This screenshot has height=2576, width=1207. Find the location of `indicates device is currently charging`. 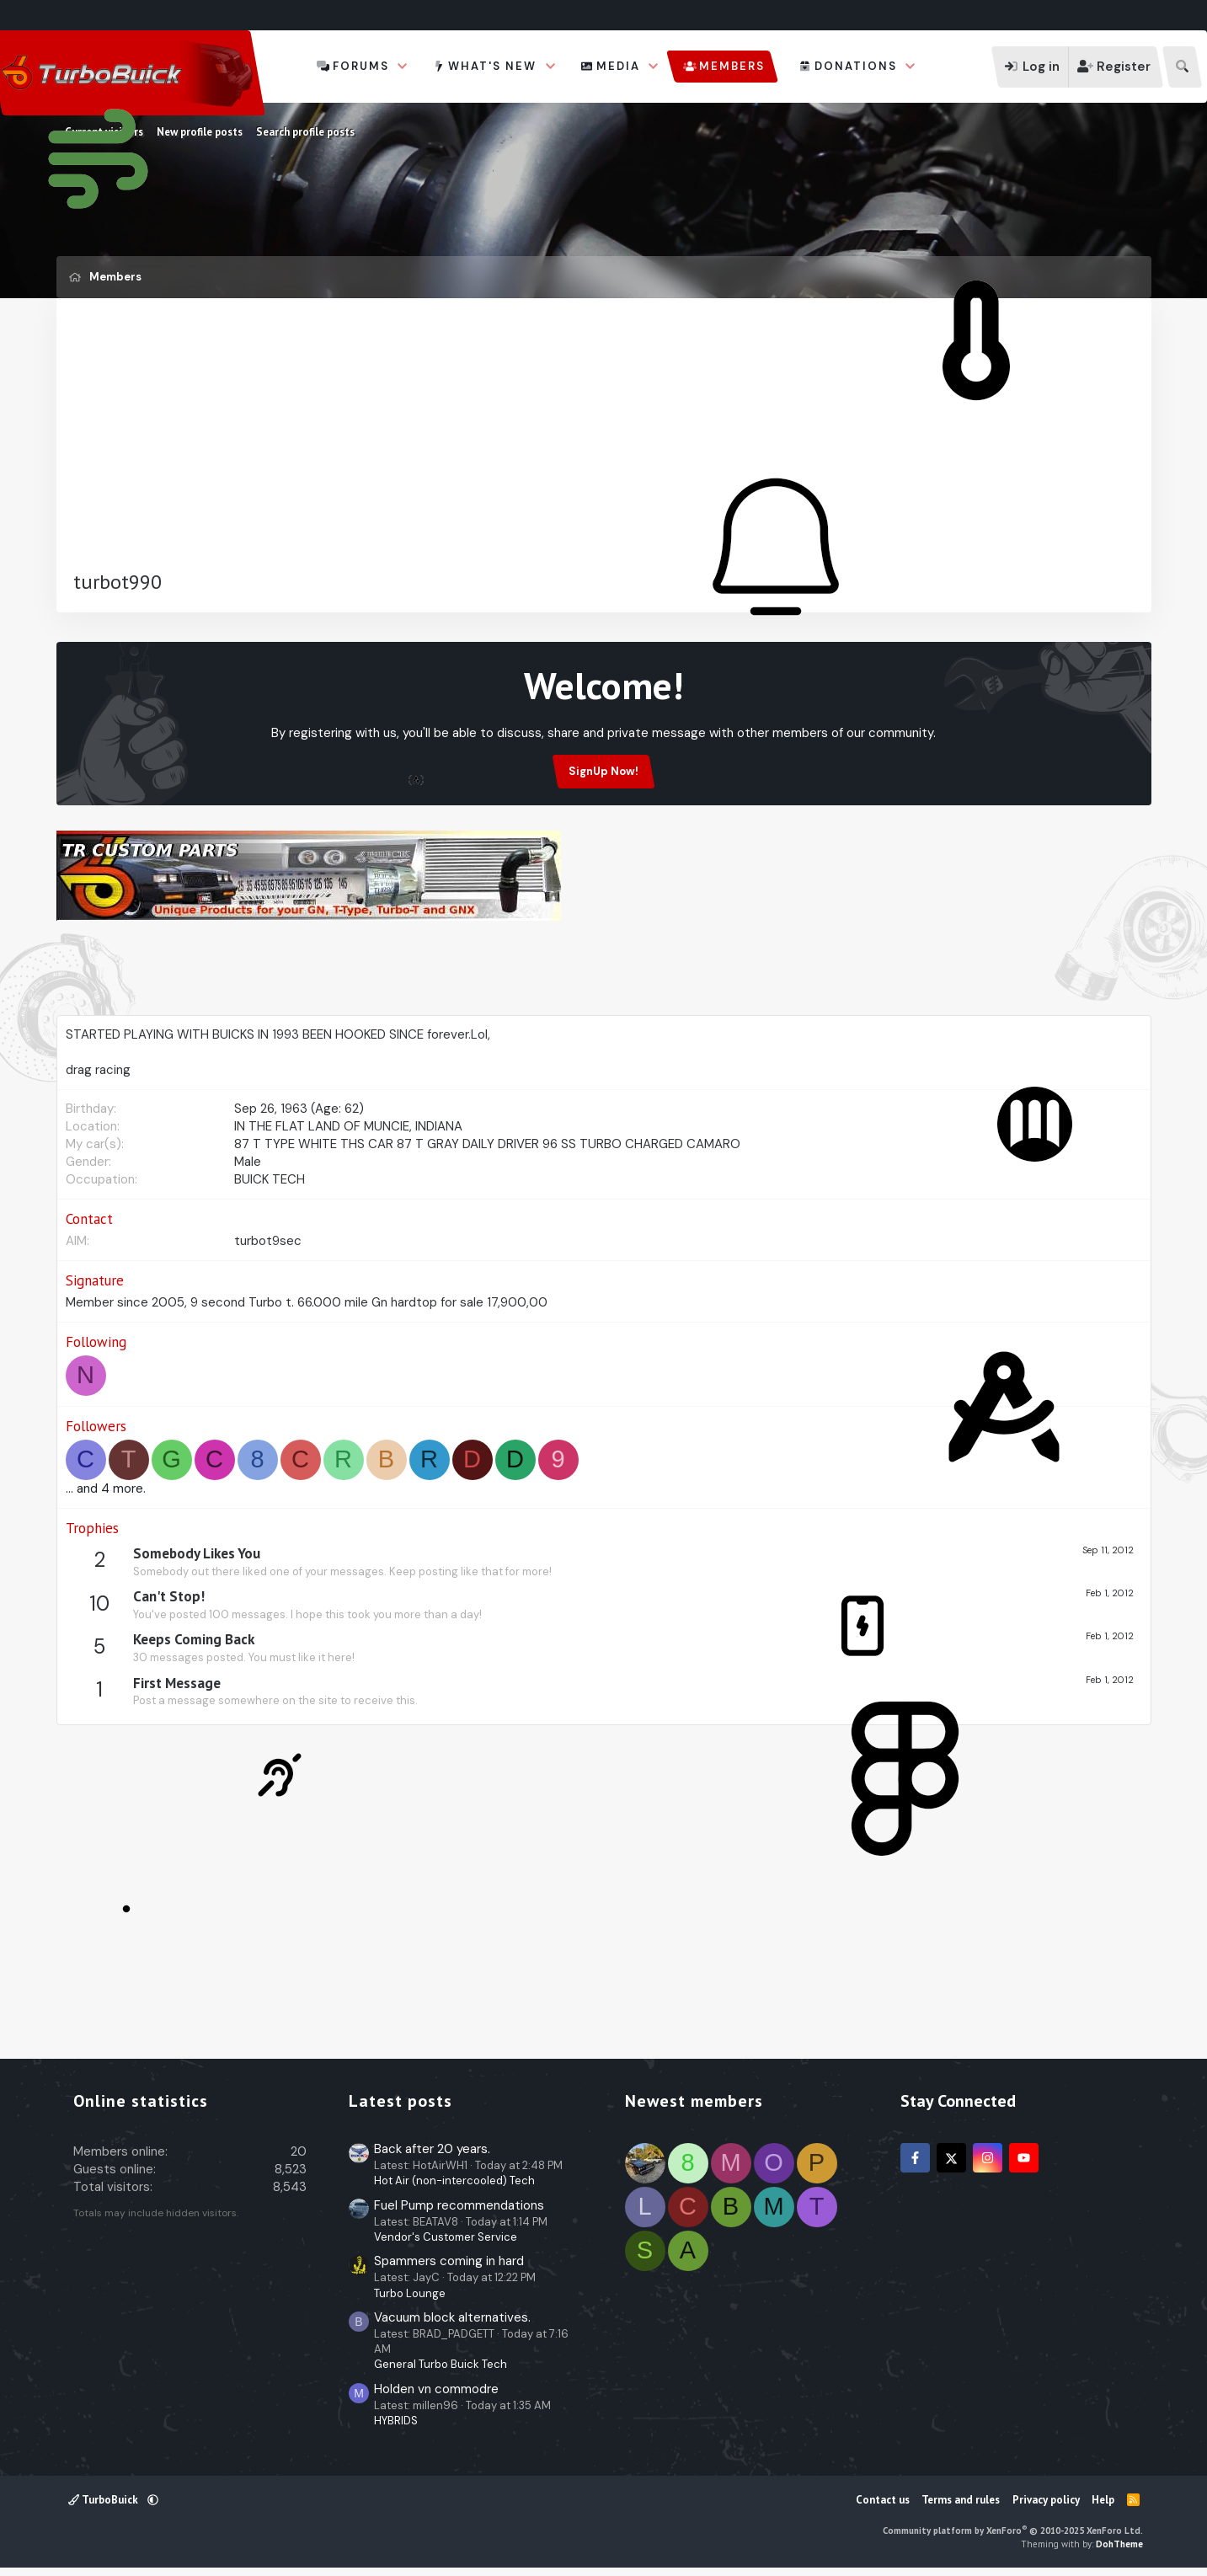

indicates device is currently charging is located at coordinates (863, 1626).